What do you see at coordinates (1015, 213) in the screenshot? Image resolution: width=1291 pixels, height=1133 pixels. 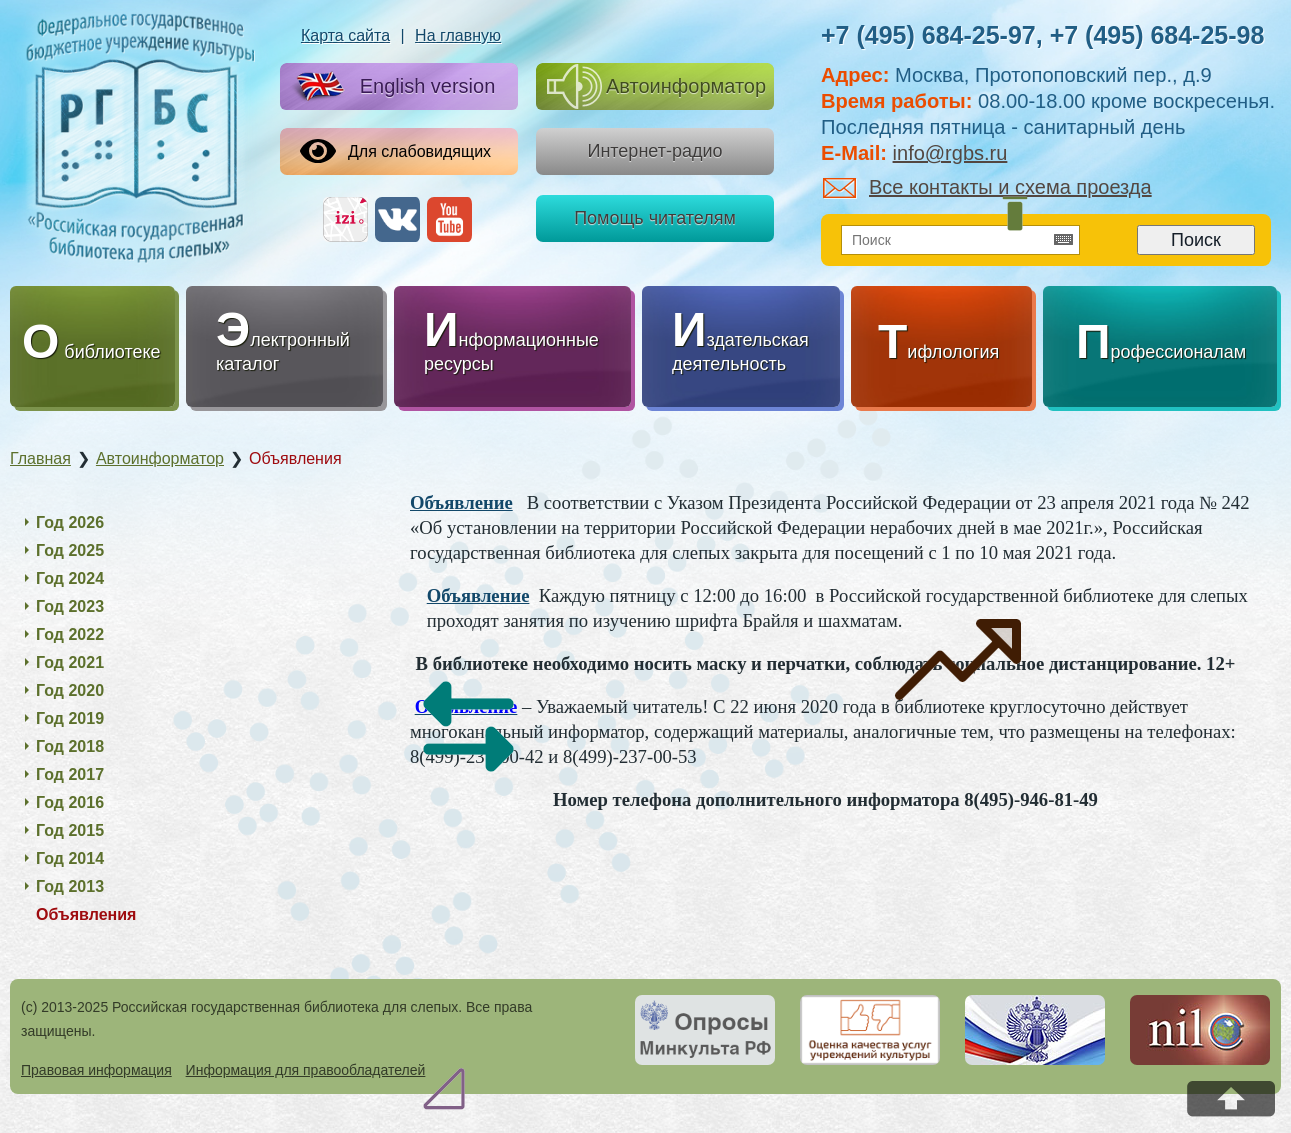 I see `align object to top edge` at bounding box center [1015, 213].